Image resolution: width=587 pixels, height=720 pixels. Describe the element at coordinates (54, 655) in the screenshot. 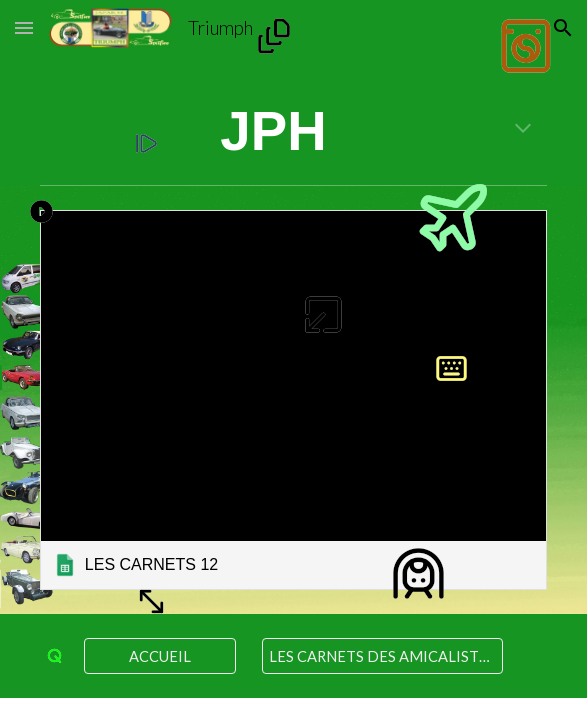

I see `represents the letter Q in text or labels` at that location.